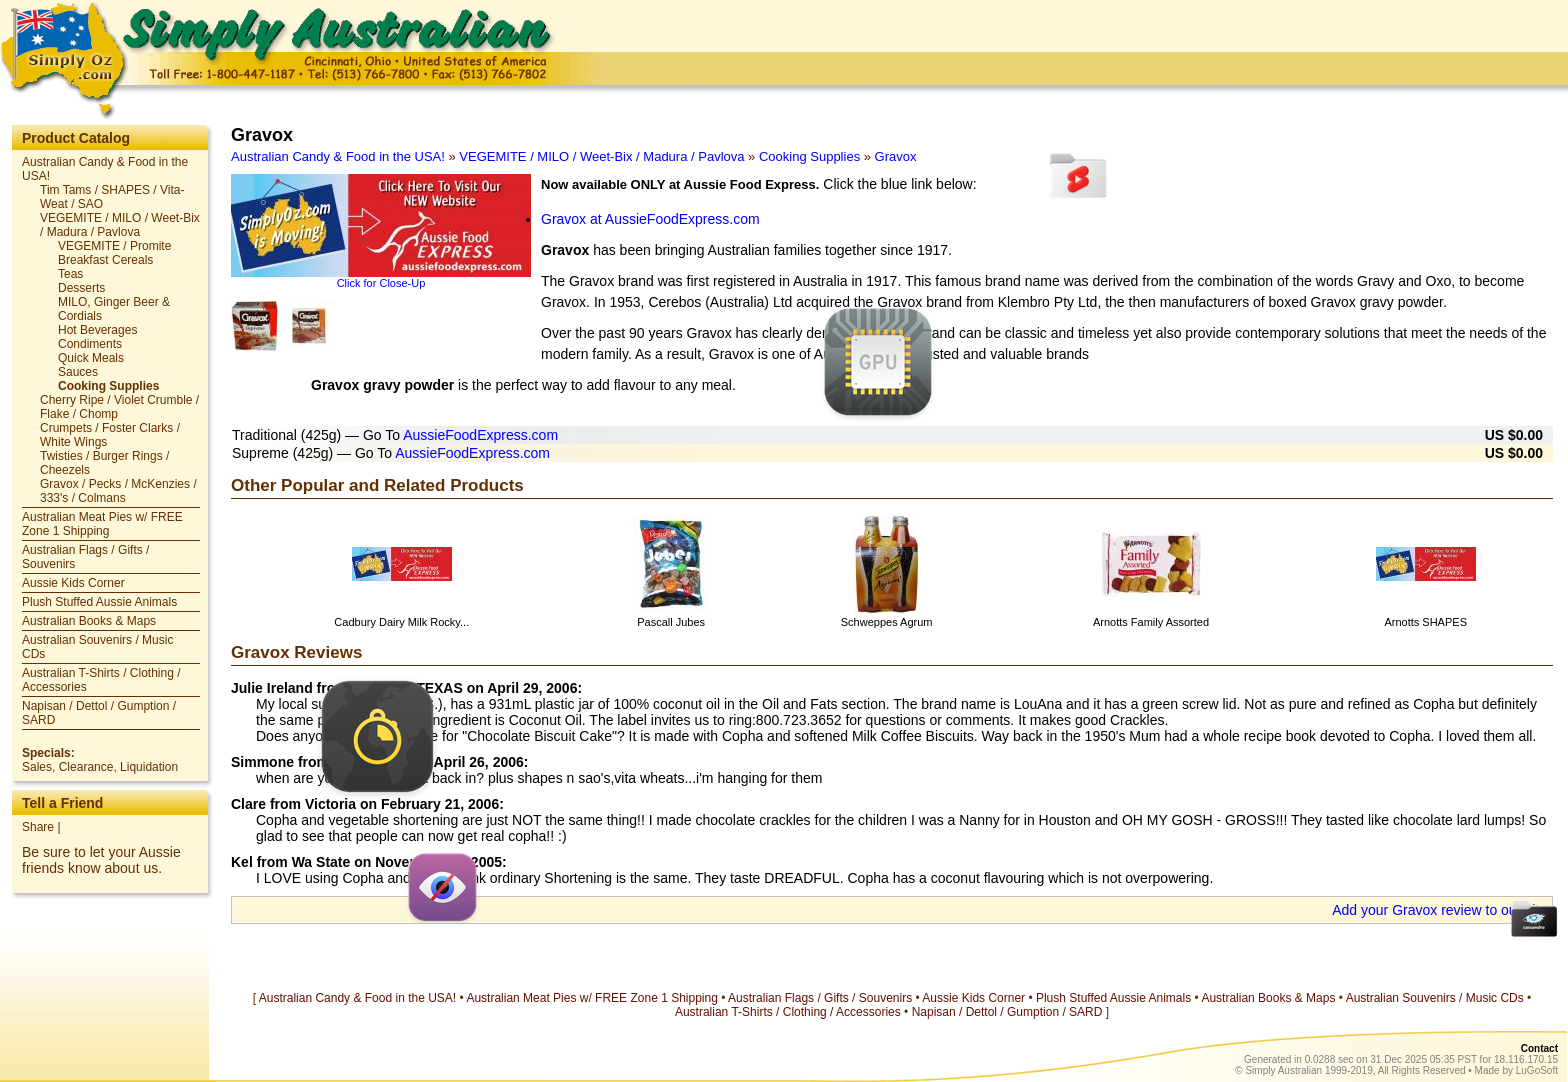 This screenshot has height=1082, width=1568. What do you see at coordinates (878, 362) in the screenshot?
I see `open graphics card driver settings` at bounding box center [878, 362].